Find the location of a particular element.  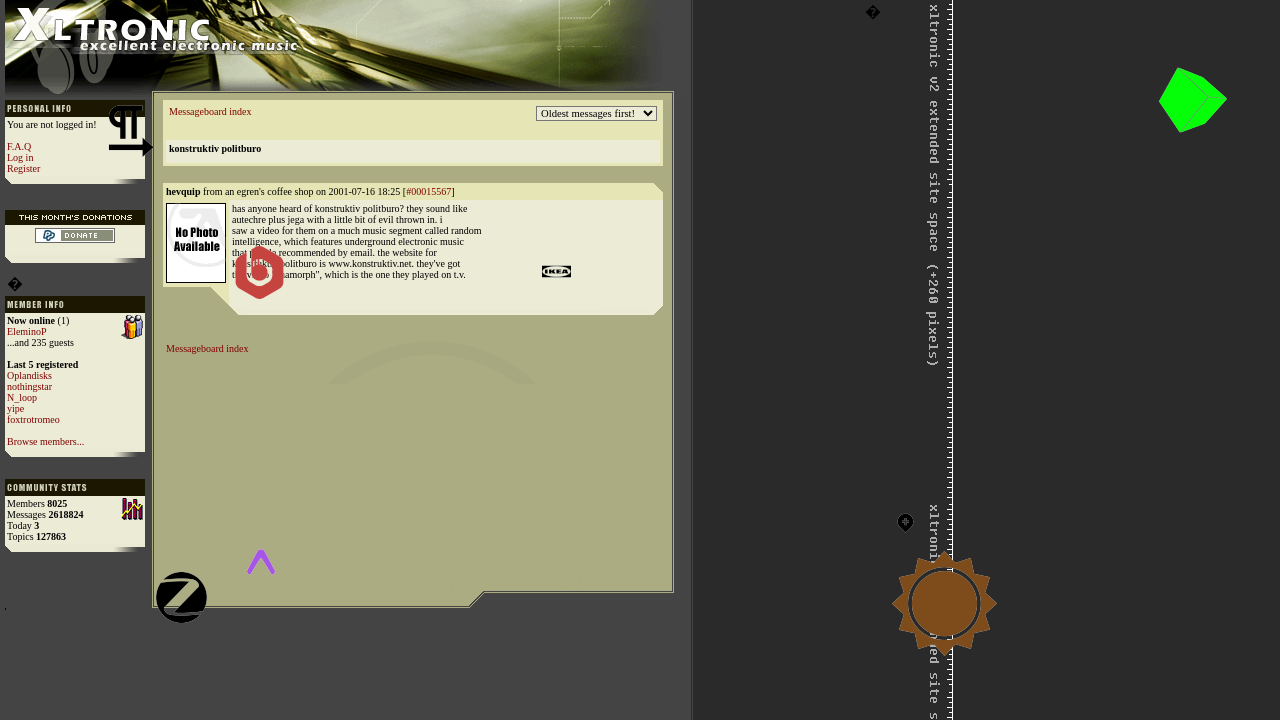

open beekeeper studio database management app is located at coordinates (259, 272).